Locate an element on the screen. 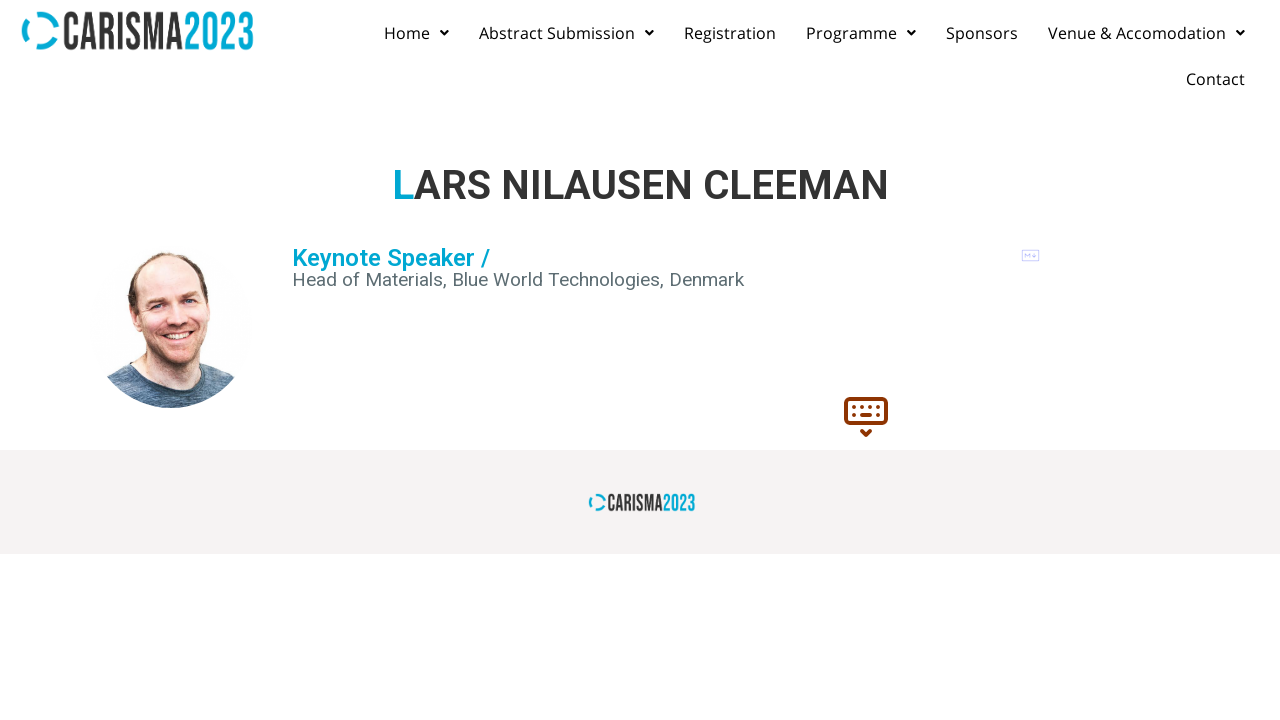 The width and height of the screenshot is (1280, 720). indicates markdown formatting is supported is located at coordinates (1030, 255).